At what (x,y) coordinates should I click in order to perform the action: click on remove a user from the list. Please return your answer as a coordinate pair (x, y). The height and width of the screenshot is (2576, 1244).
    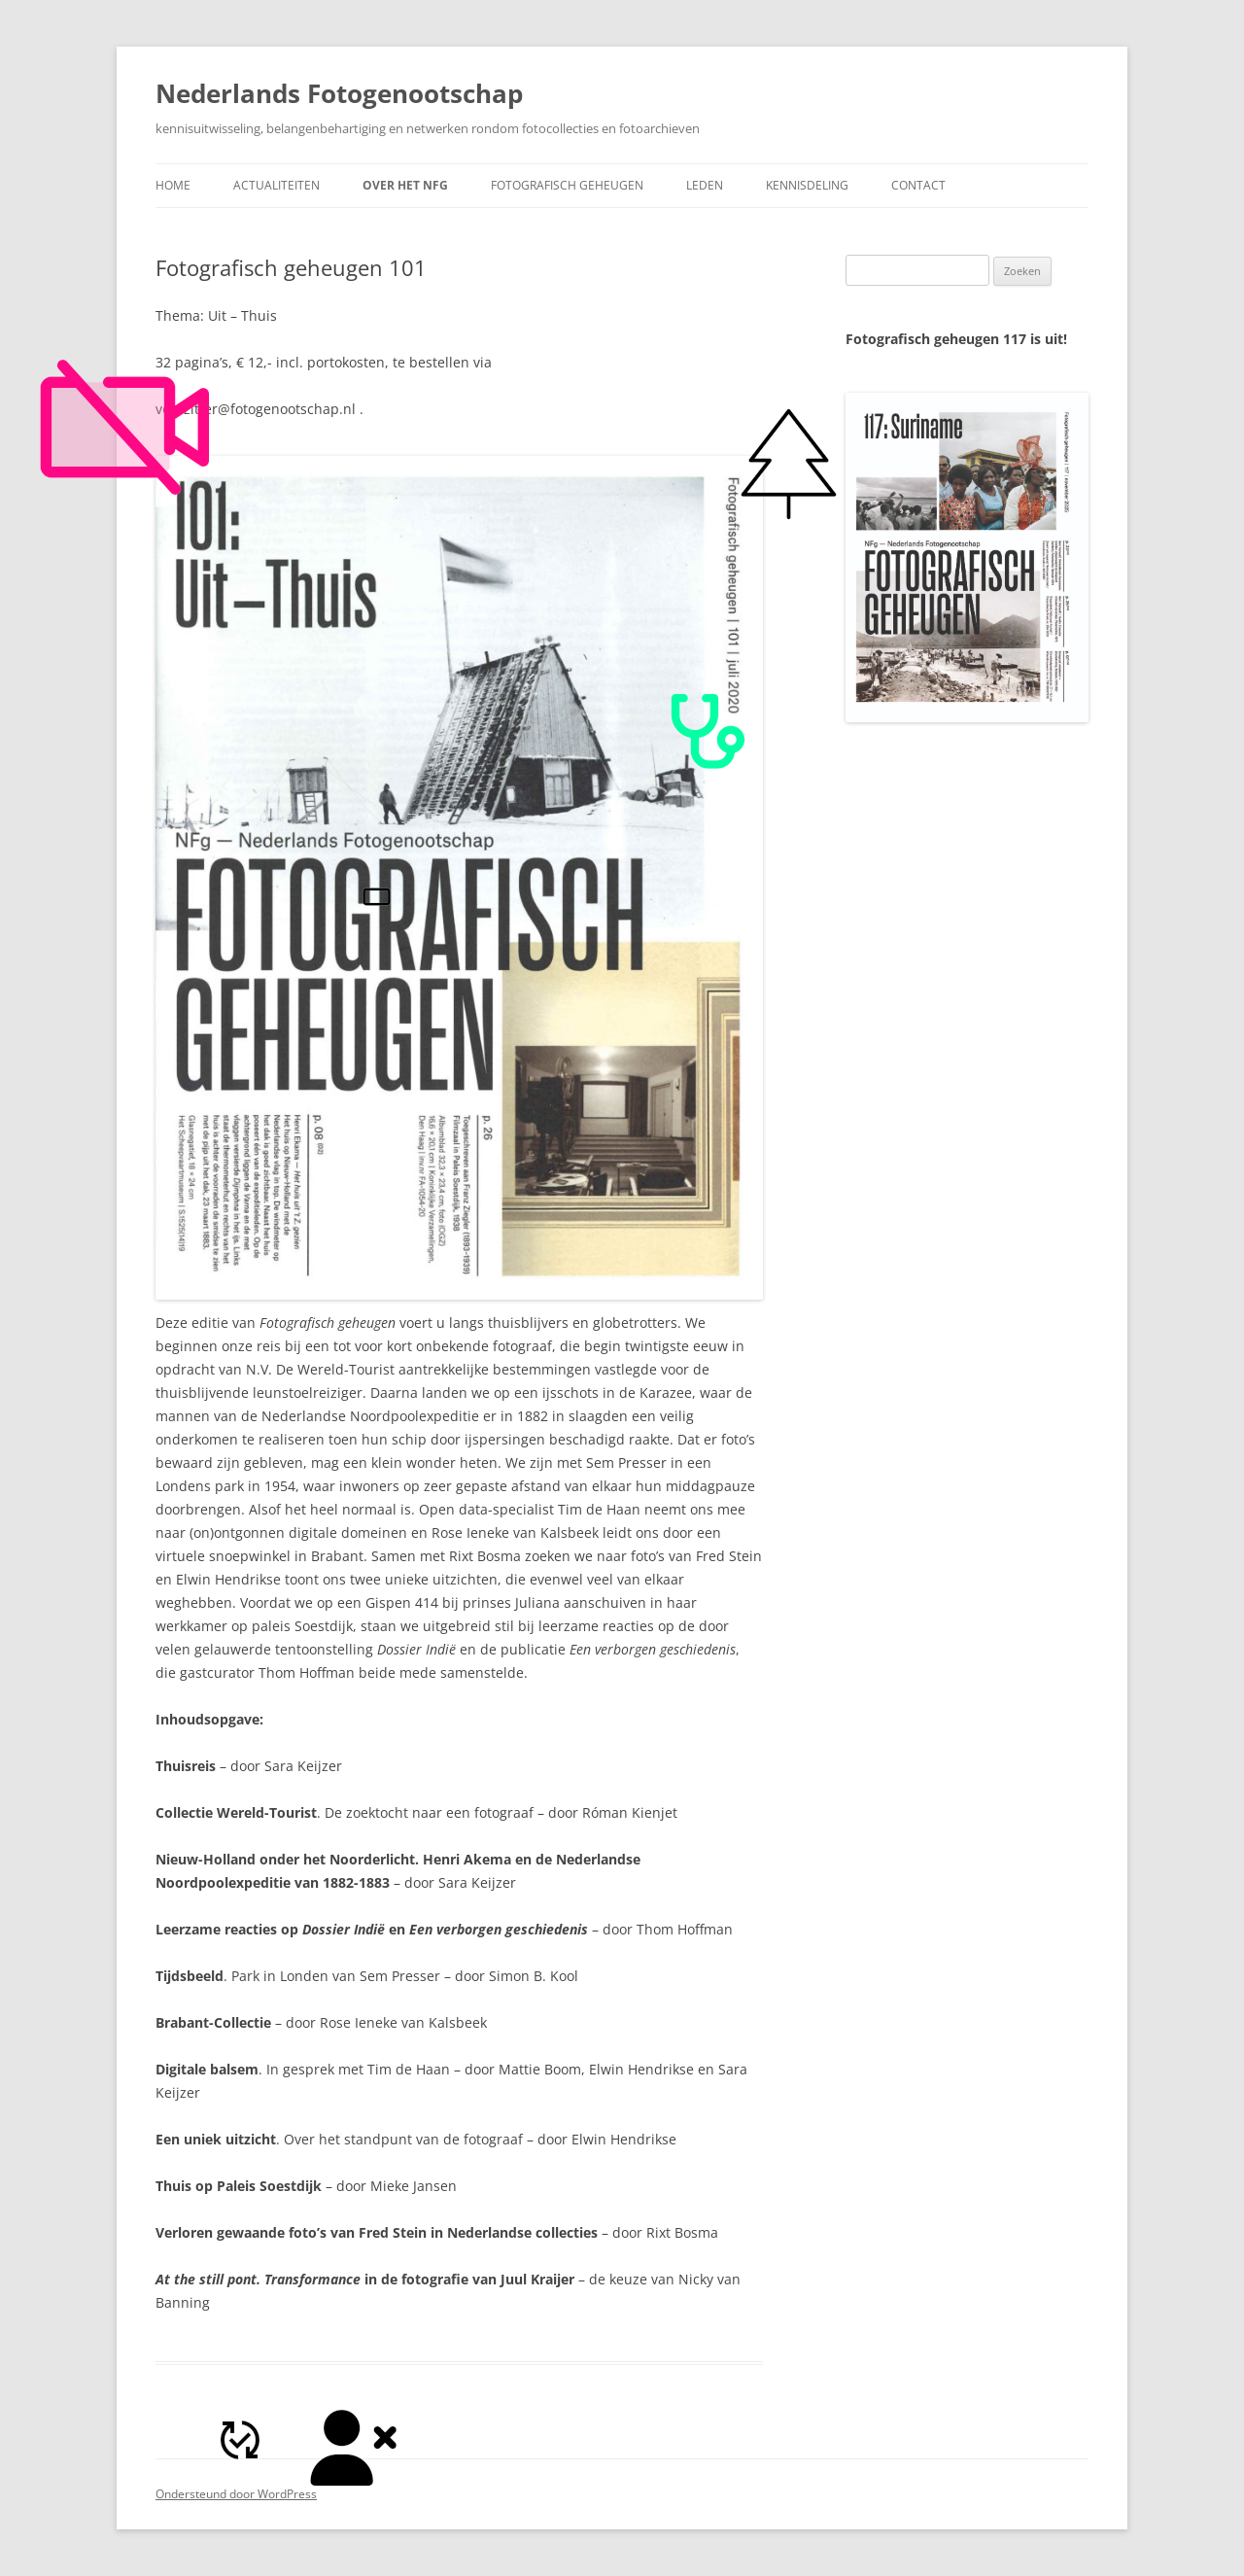
    Looking at the image, I should click on (351, 2447).